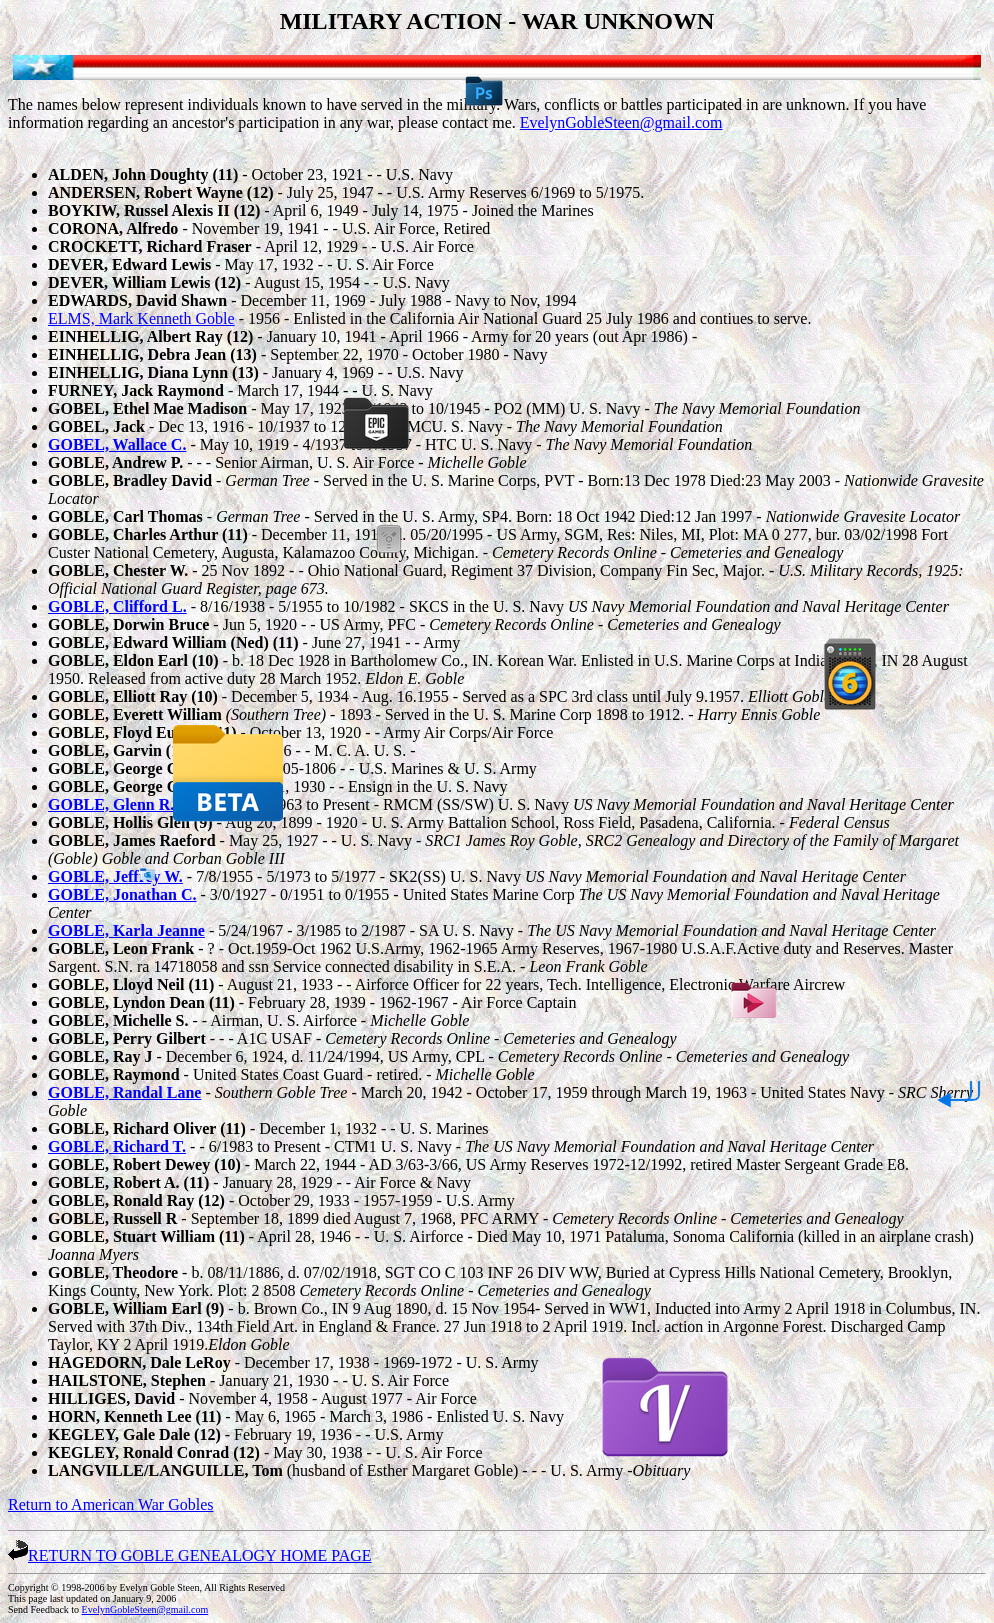  Describe the element at coordinates (958, 1094) in the screenshot. I see `reply to all recipients in an email thread` at that location.